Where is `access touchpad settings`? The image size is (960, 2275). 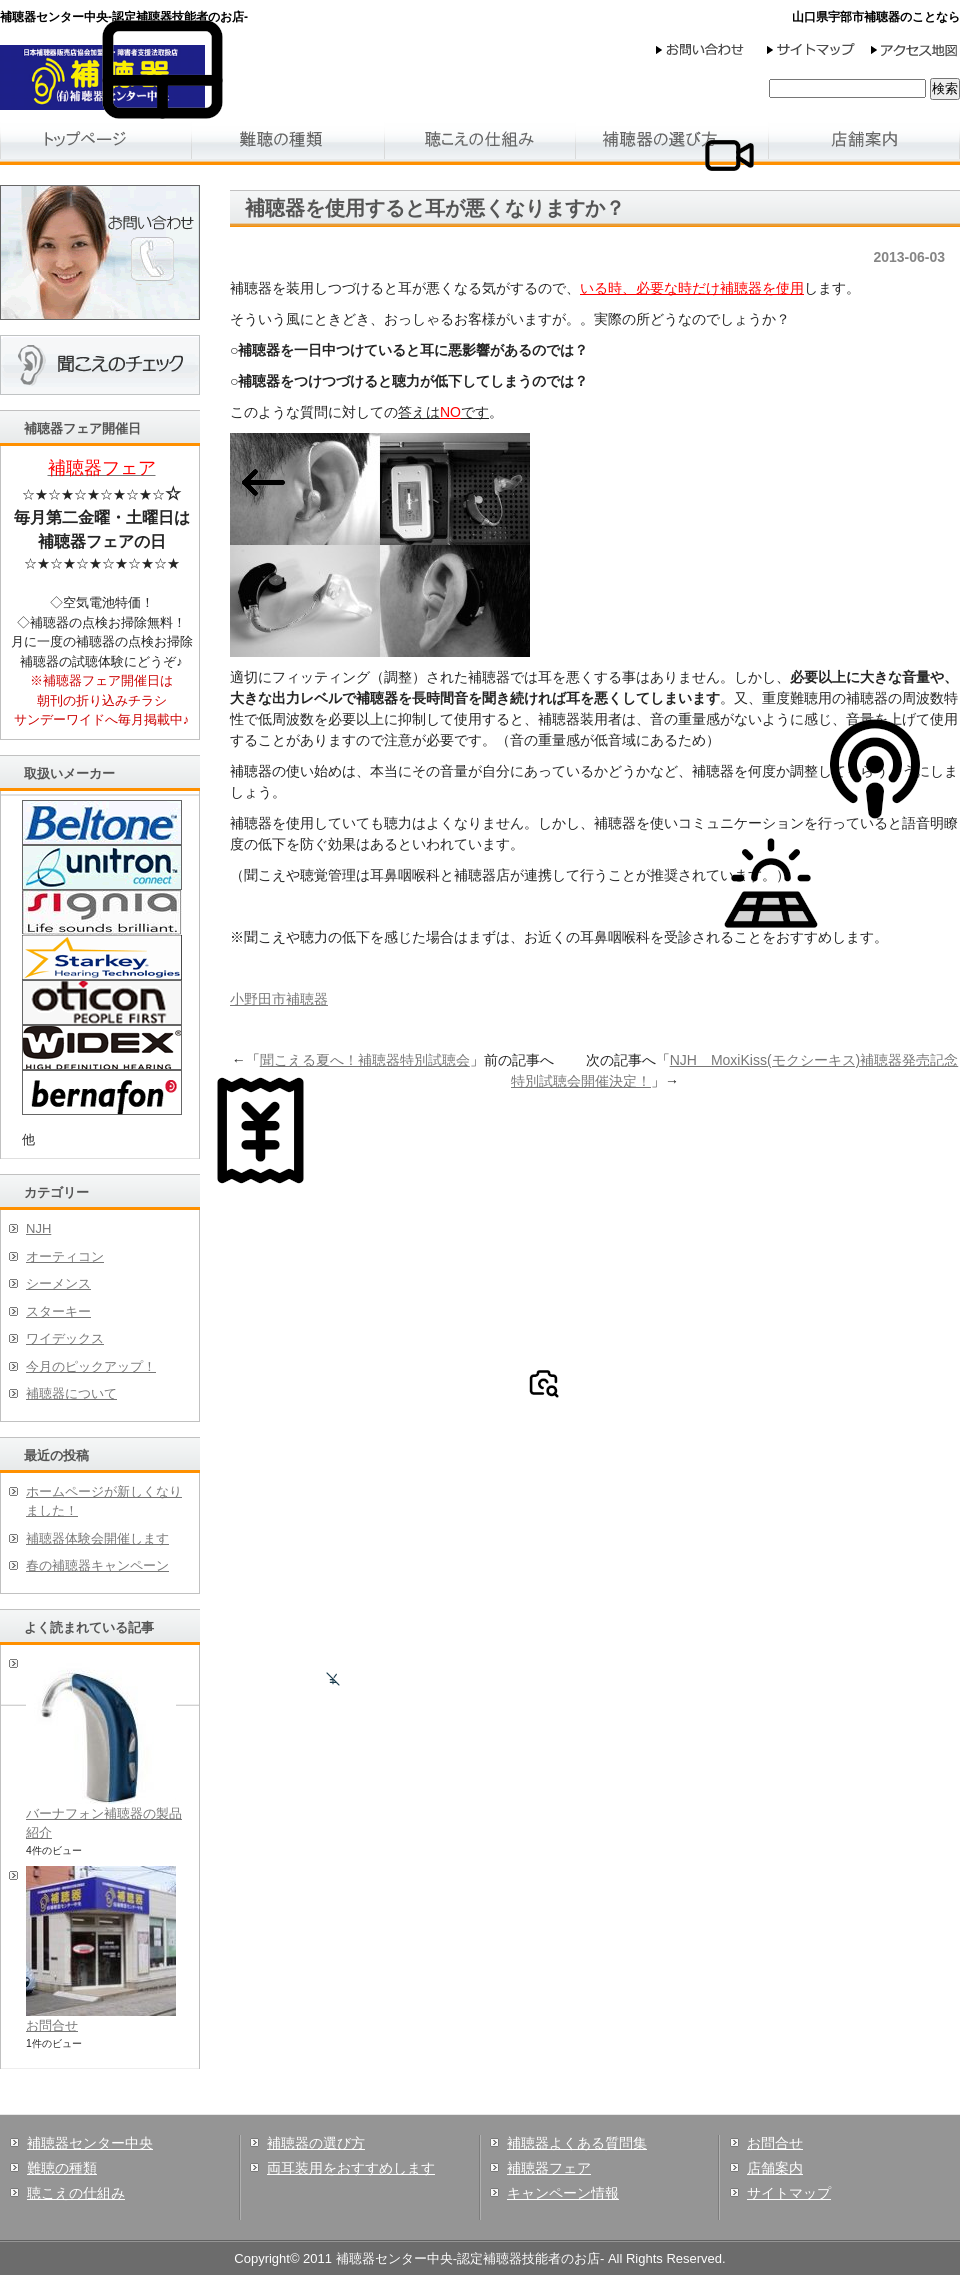 access touchpad settings is located at coordinates (162, 69).